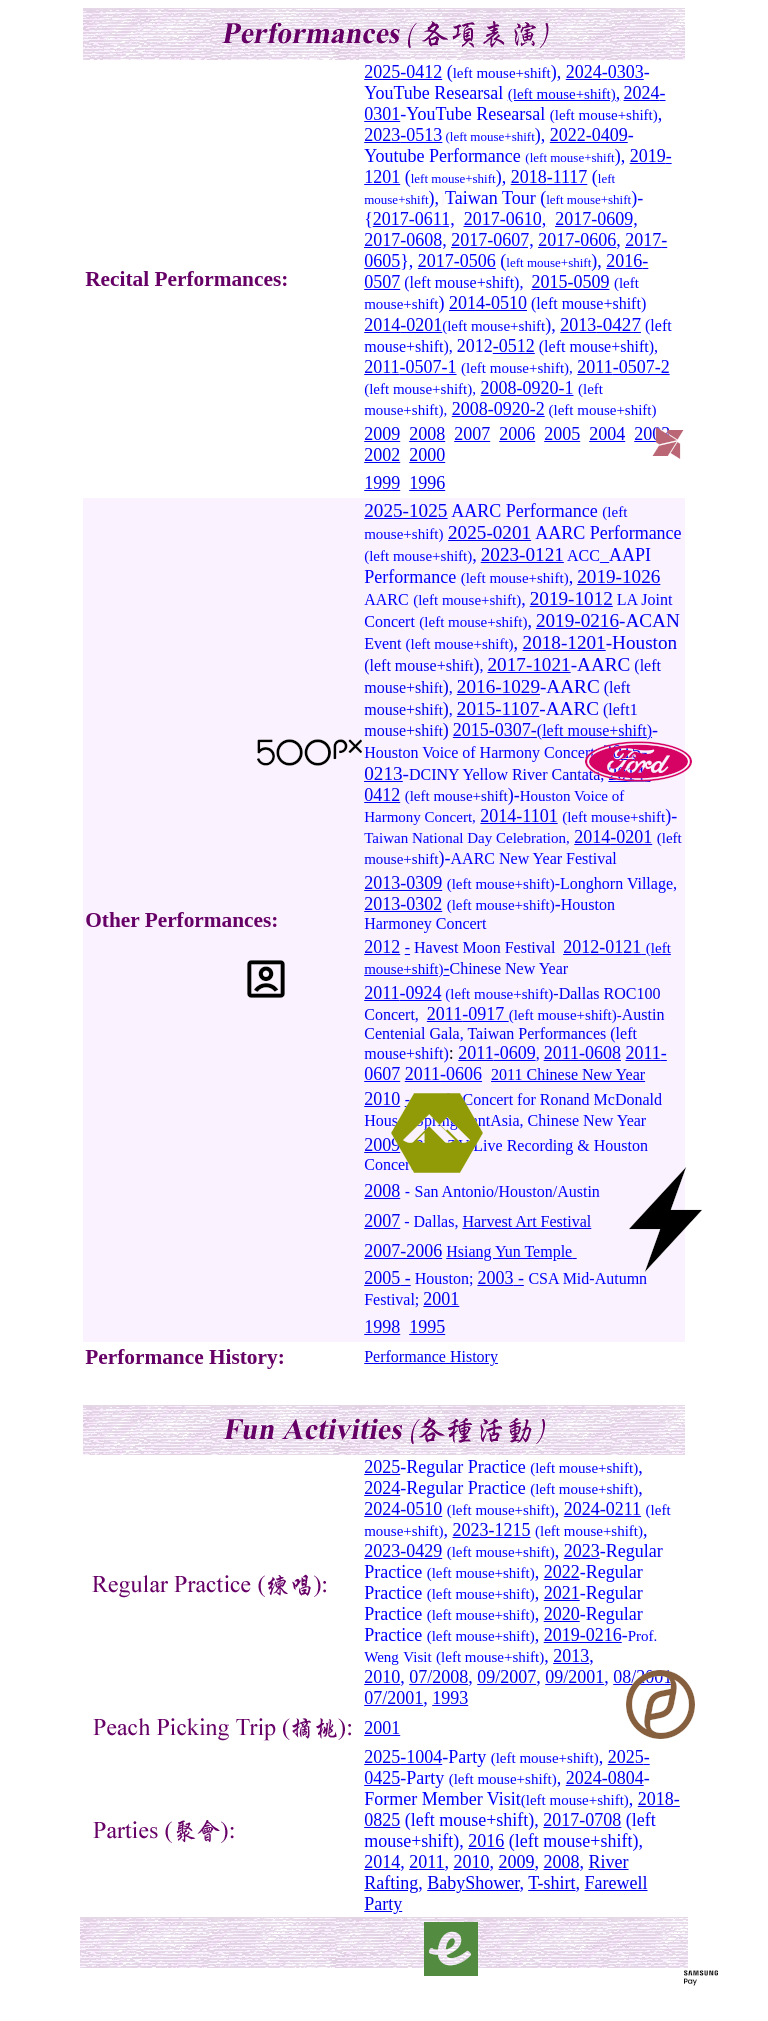 The image size is (768, 2021). What do you see at coordinates (451, 1949) in the screenshot?
I see `ember.js framework logo` at bounding box center [451, 1949].